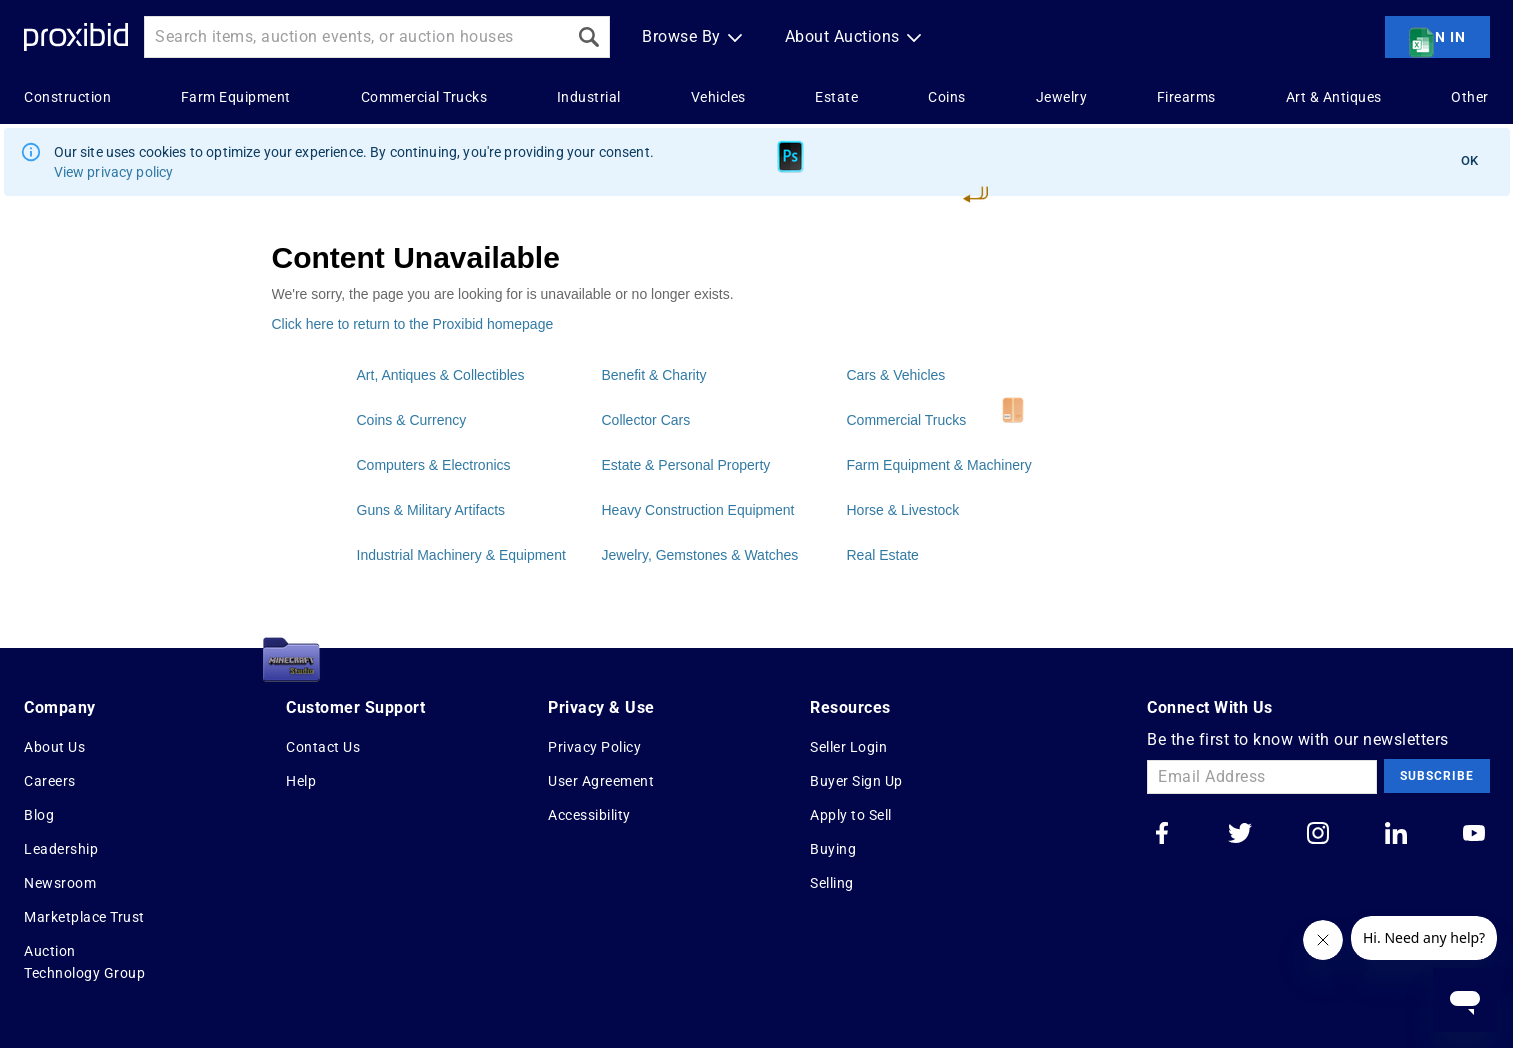 This screenshot has width=1513, height=1048. I want to click on compressed archive file, so click(1013, 410).